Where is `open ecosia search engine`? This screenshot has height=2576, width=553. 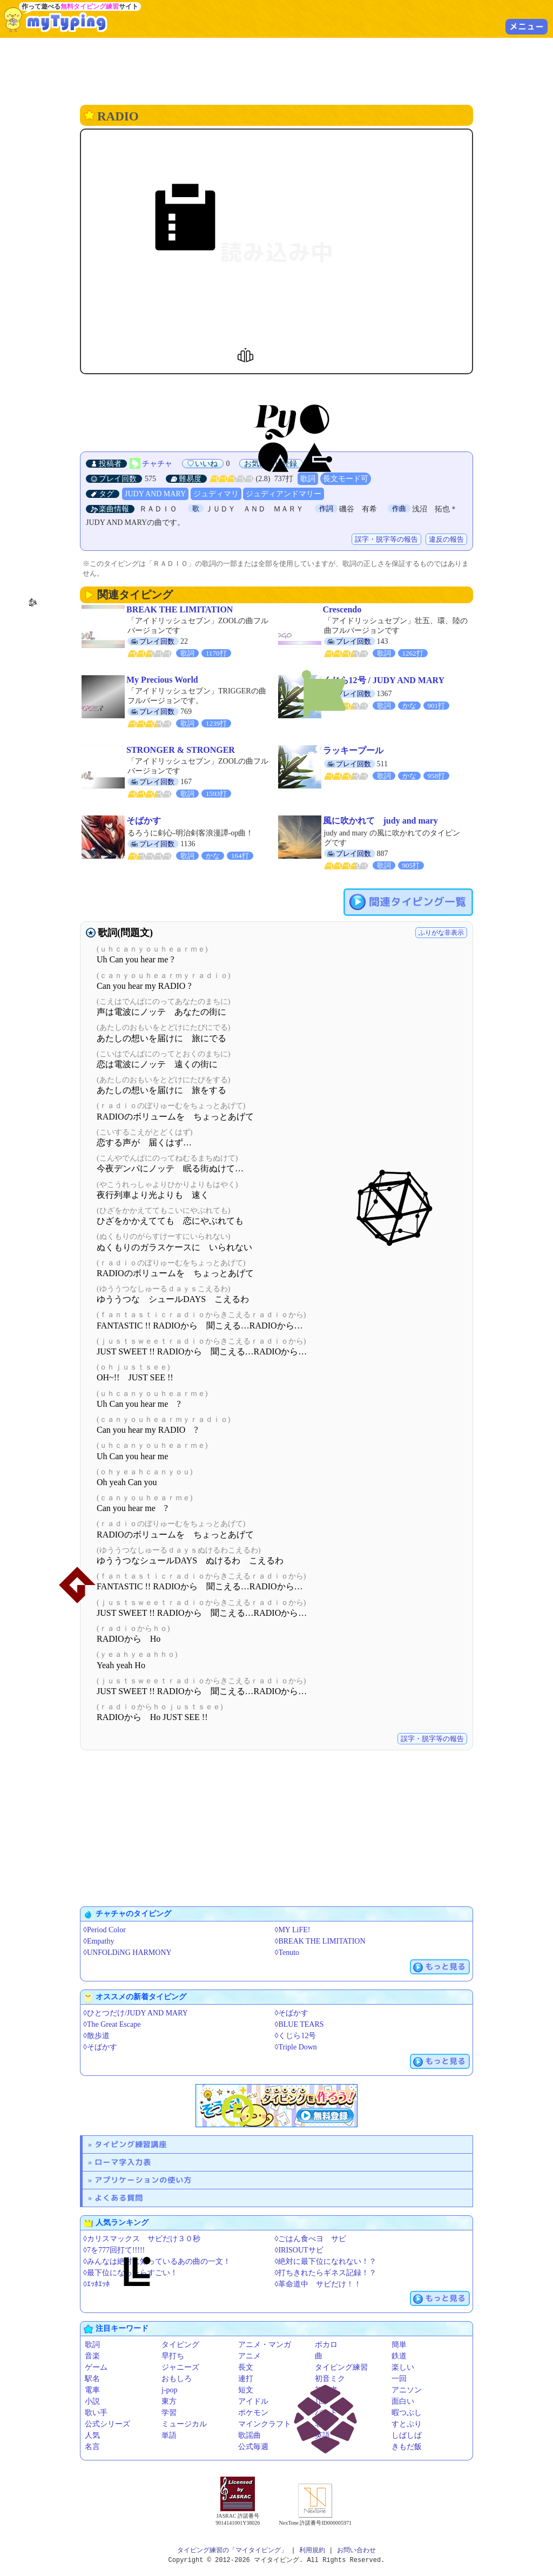 open ecosia search engine is located at coordinates (238, 2110).